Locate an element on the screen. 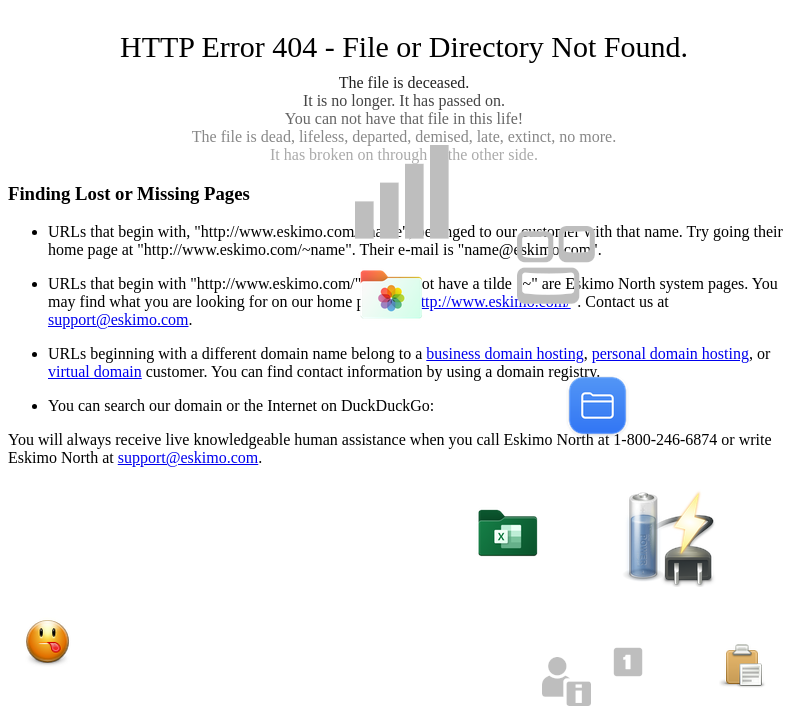 The height and width of the screenshot is (720, 808). indicates battery is charging with good charge level is located at coordinates (666, 537).